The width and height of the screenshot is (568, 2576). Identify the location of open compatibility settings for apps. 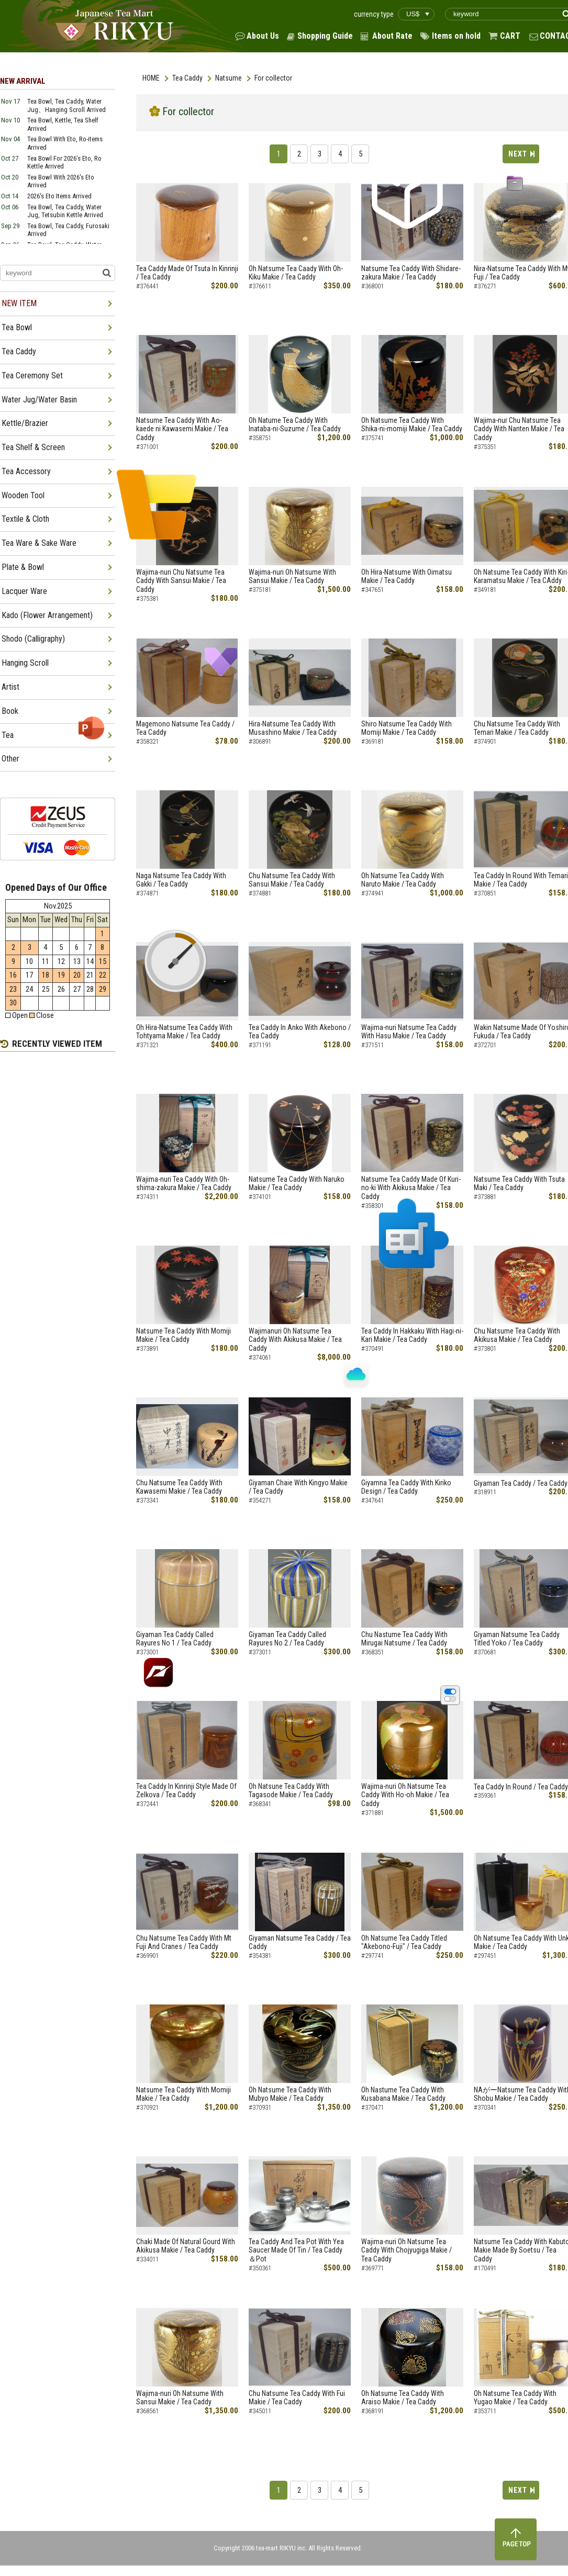
(411, 1236).